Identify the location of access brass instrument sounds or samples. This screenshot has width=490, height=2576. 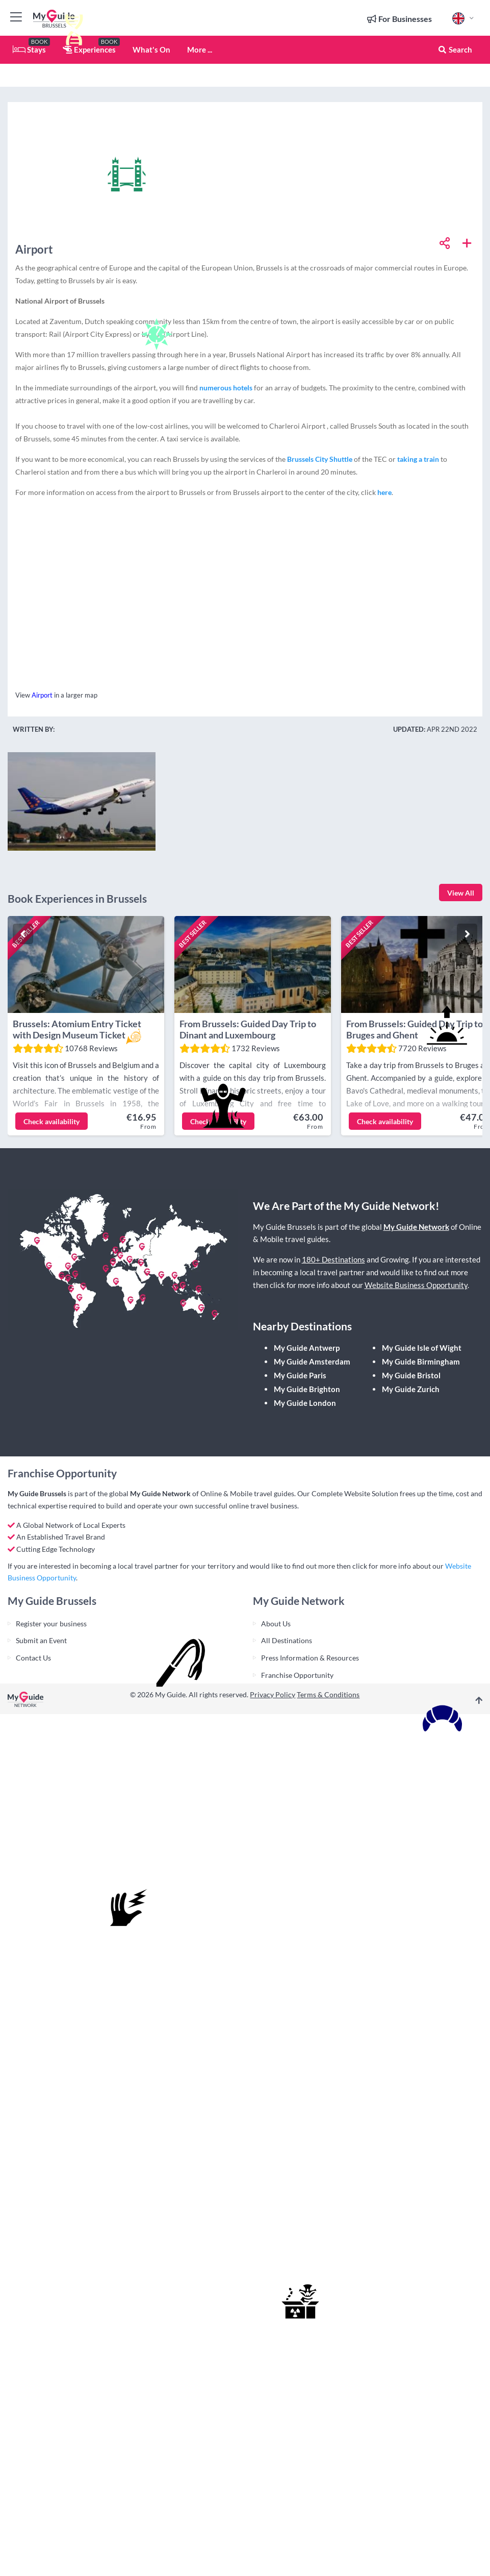
(134, 1036).